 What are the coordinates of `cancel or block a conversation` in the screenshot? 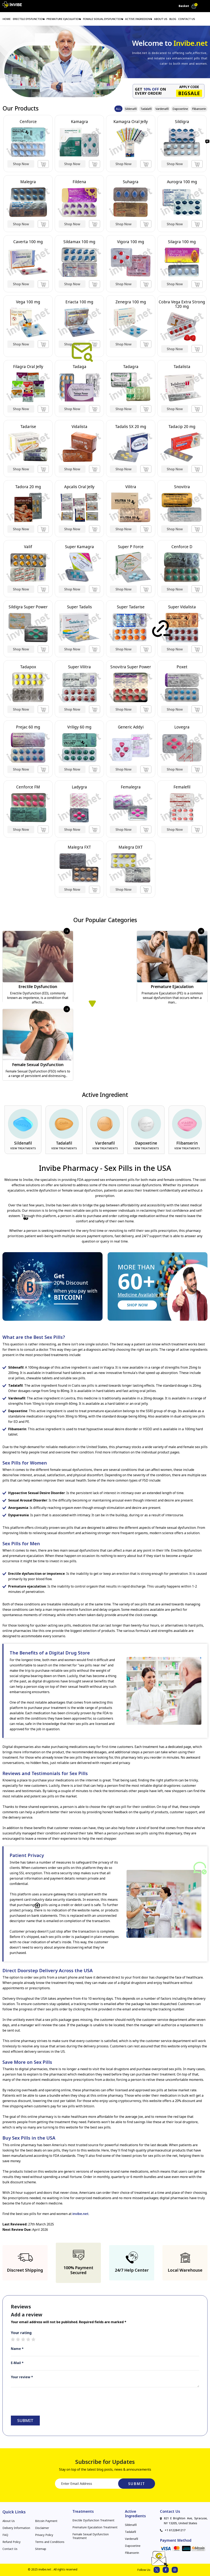 It's located at (200, 1867).